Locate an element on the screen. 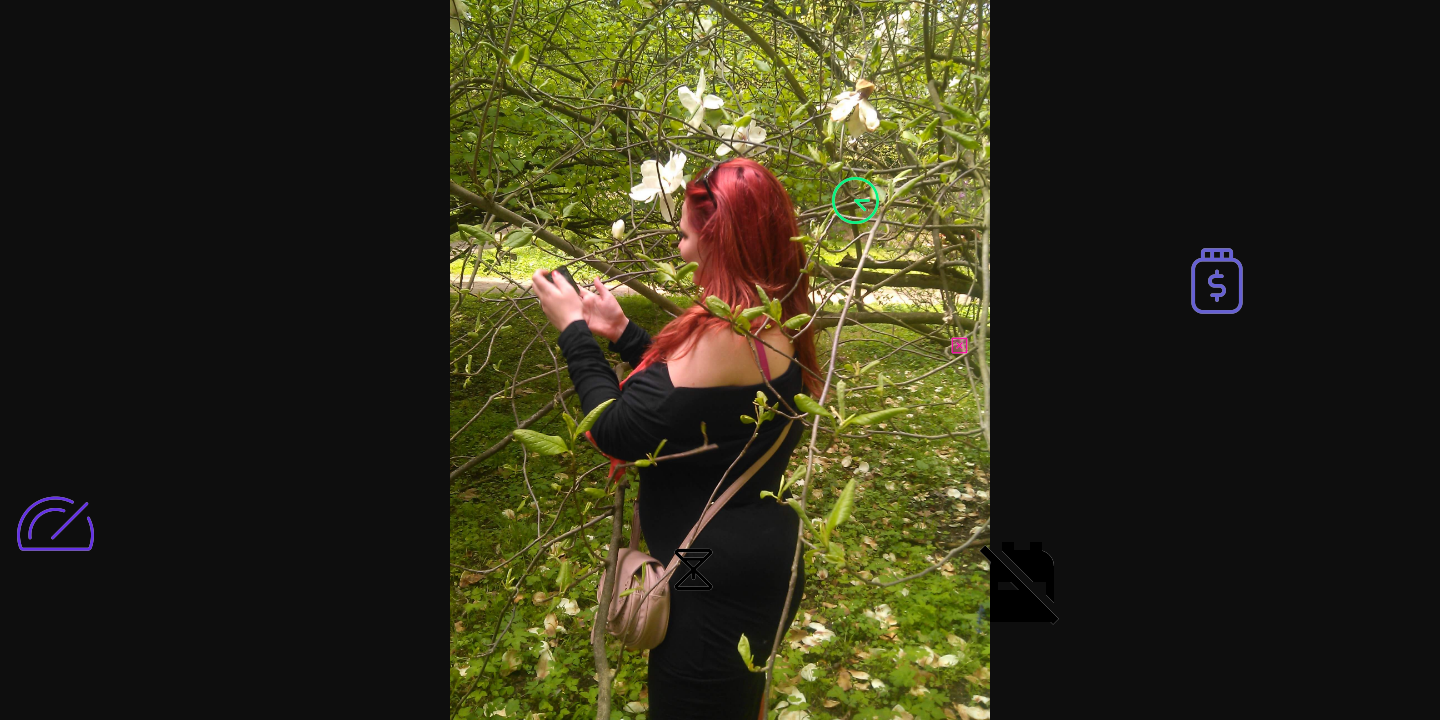 This screenshot has height=720, width=1440. indicates a task or process in progress is located at coordinates (693, 569).